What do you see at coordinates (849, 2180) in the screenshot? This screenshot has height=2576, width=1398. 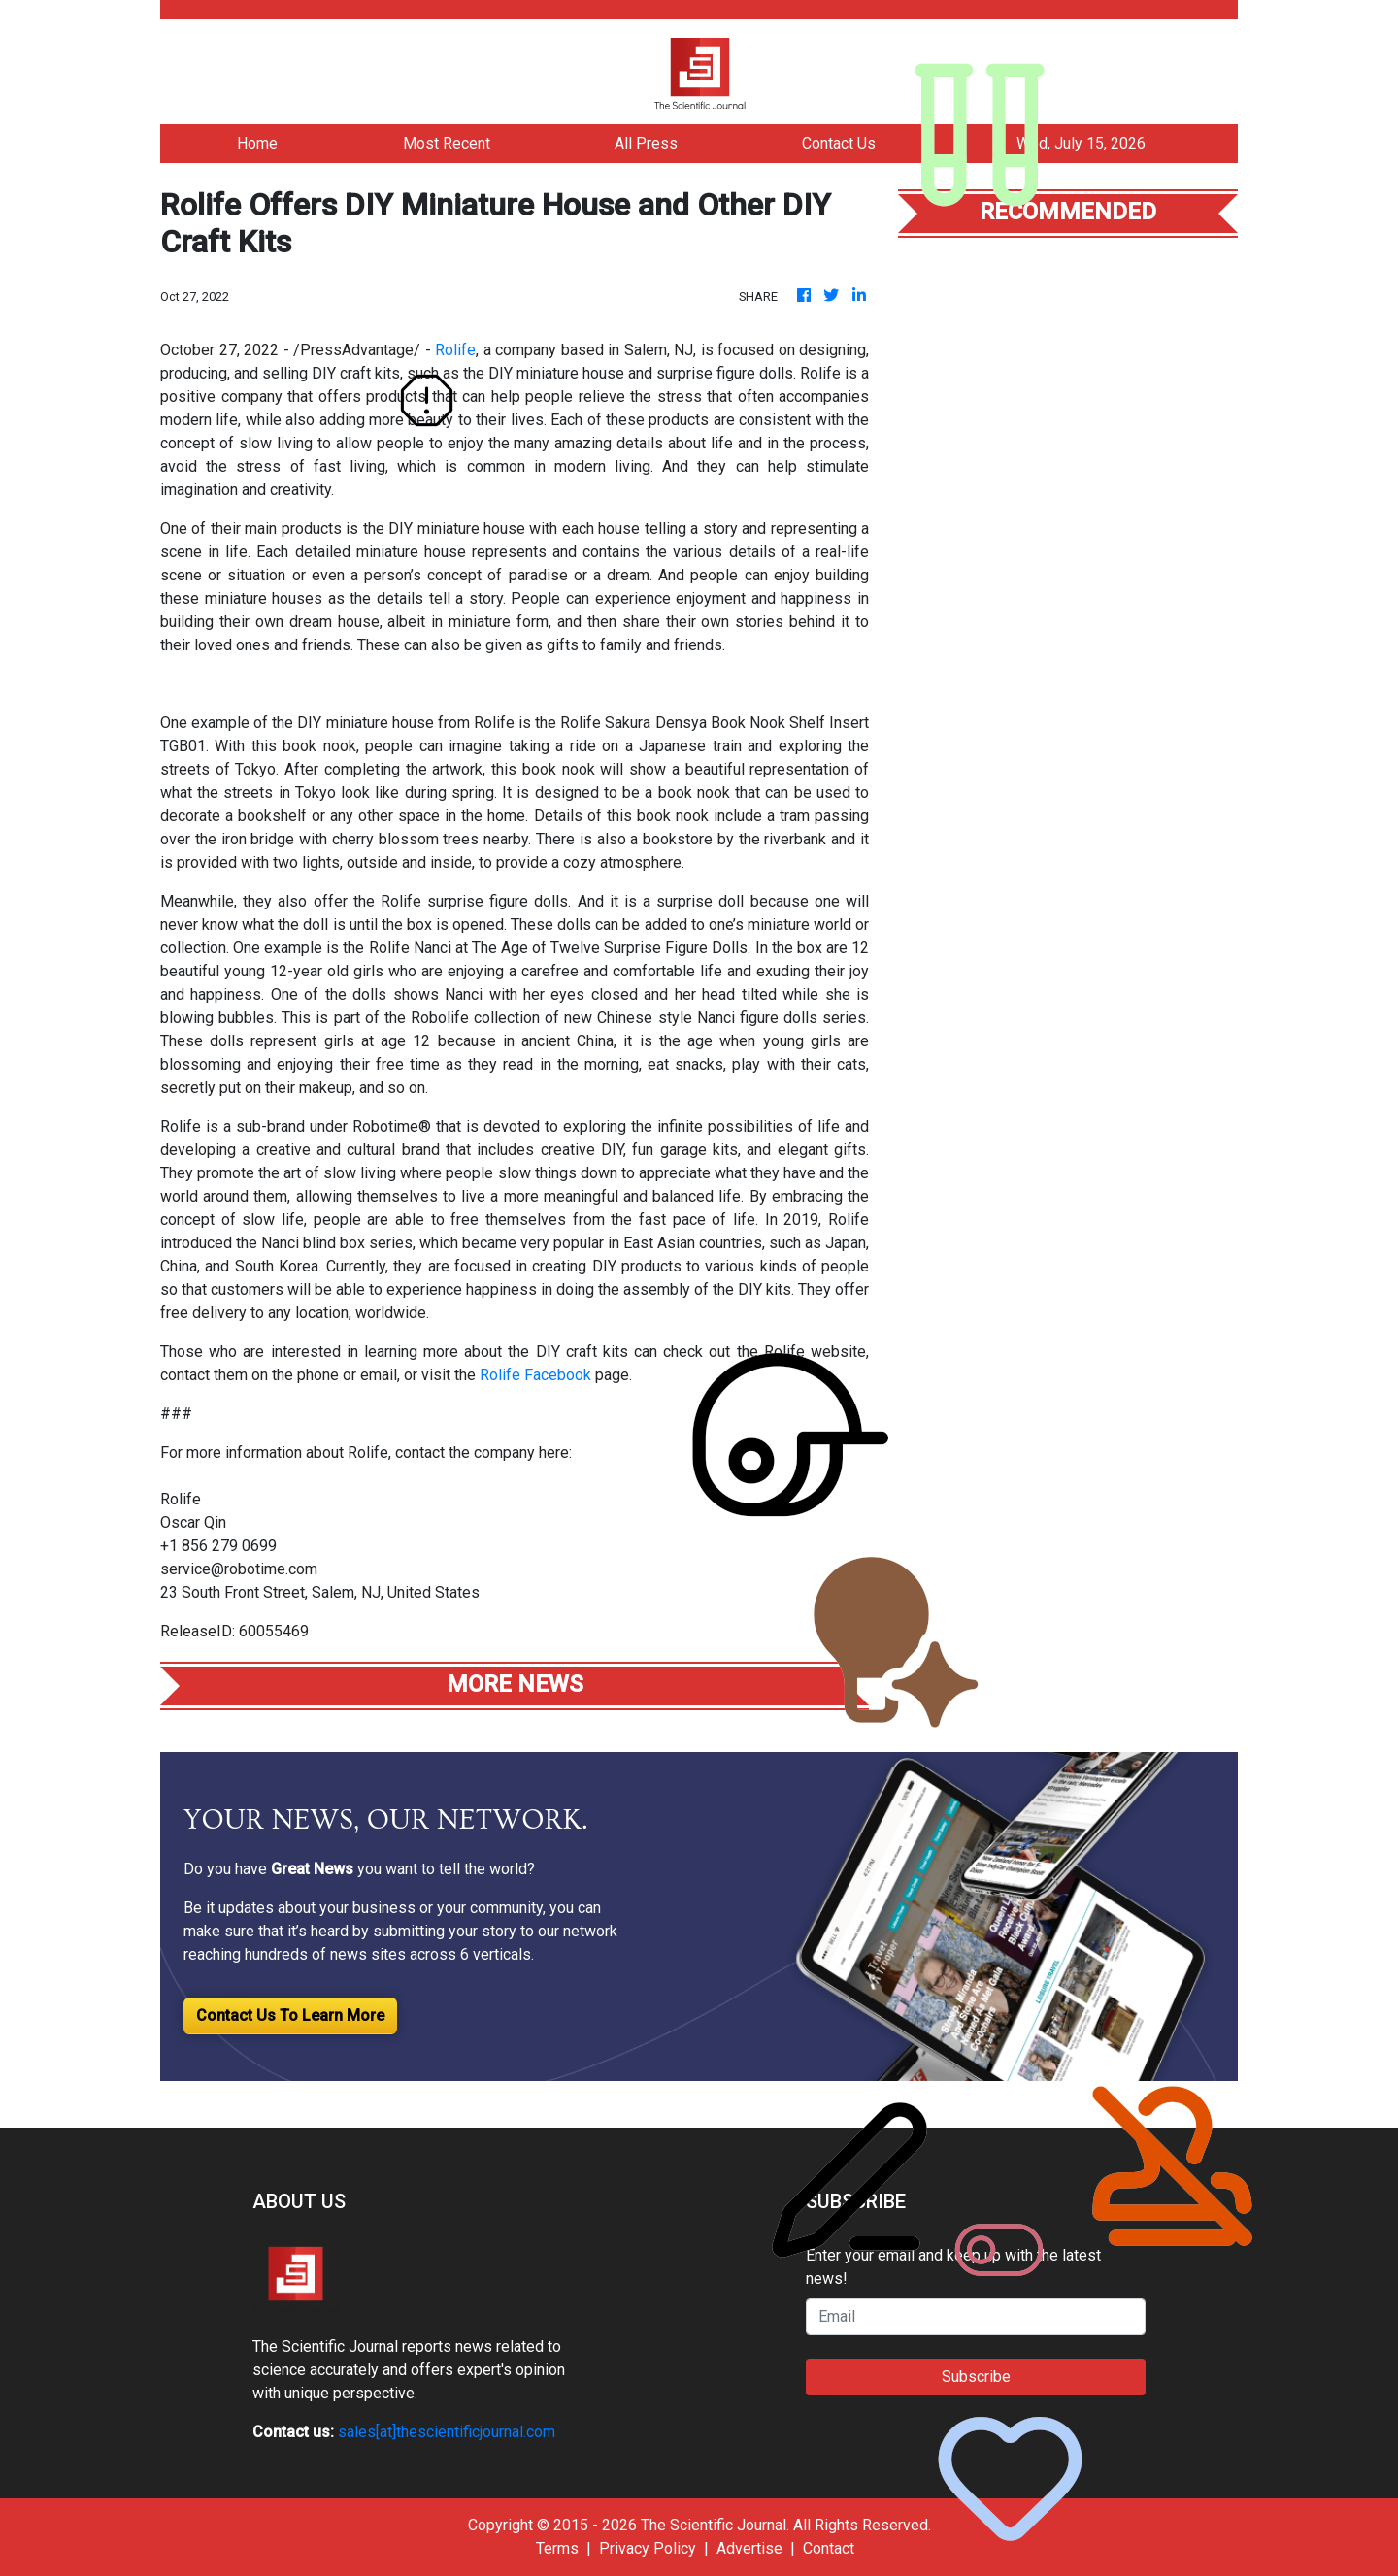 I see `edit text or content` at bounding box center [849, 2180].